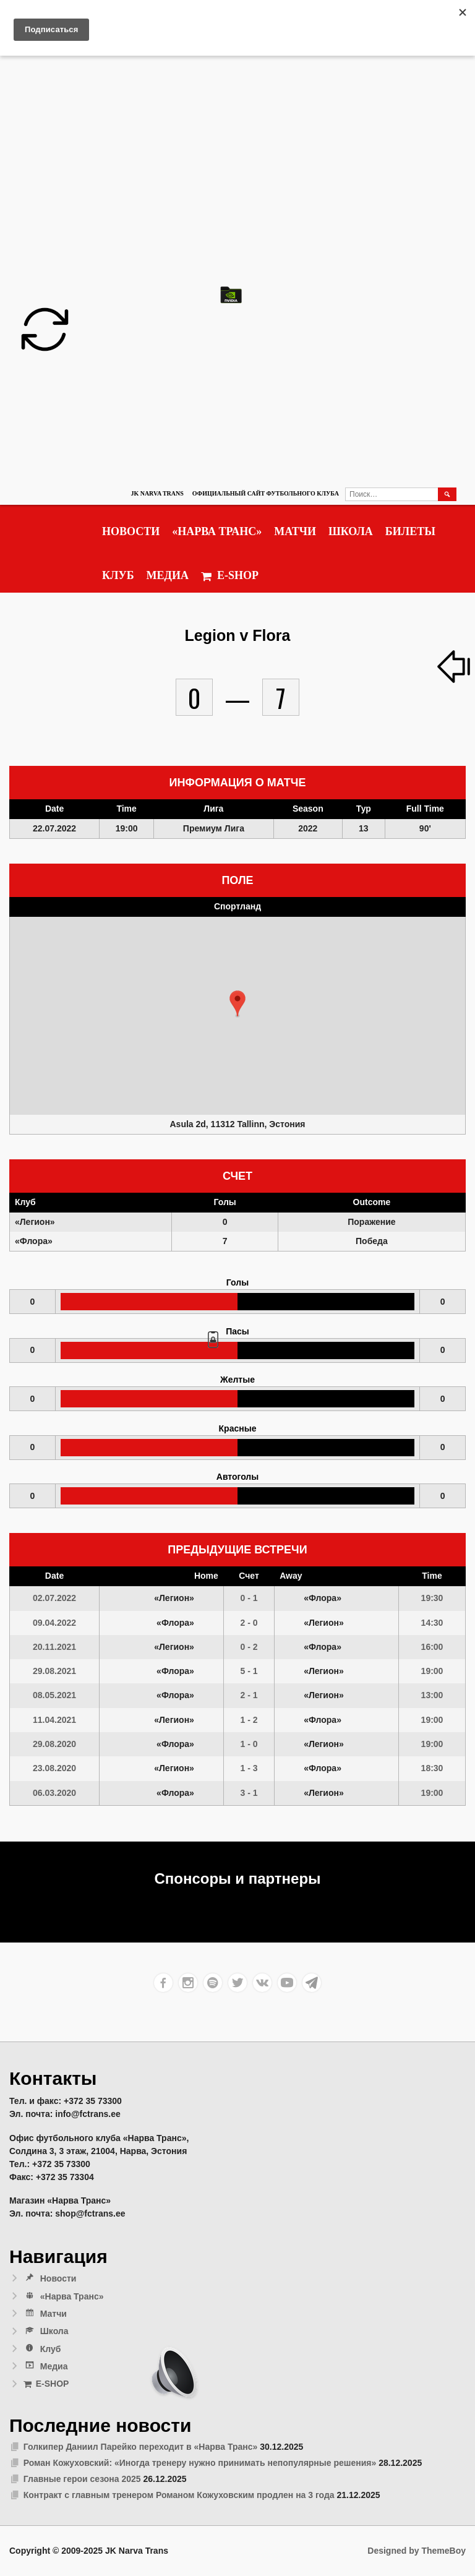 The image size is (475, 2576). What do you see at coordinates (213, 1339) in the screenshot?
I see `device is locked or secured` at bounding box center [213, 1339].